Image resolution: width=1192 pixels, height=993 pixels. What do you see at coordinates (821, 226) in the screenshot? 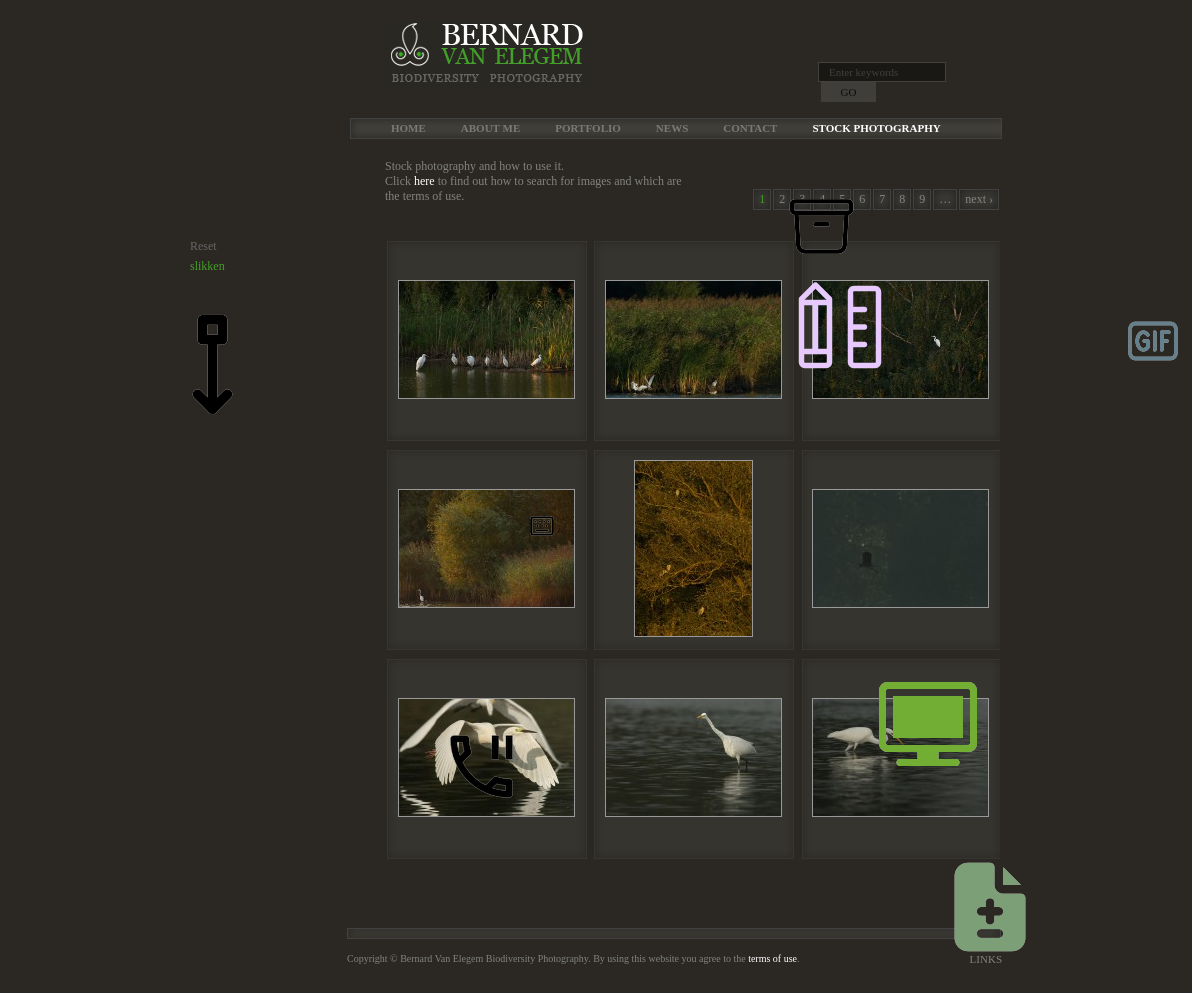
I see `access archived items` at bounding box center [821, 226].